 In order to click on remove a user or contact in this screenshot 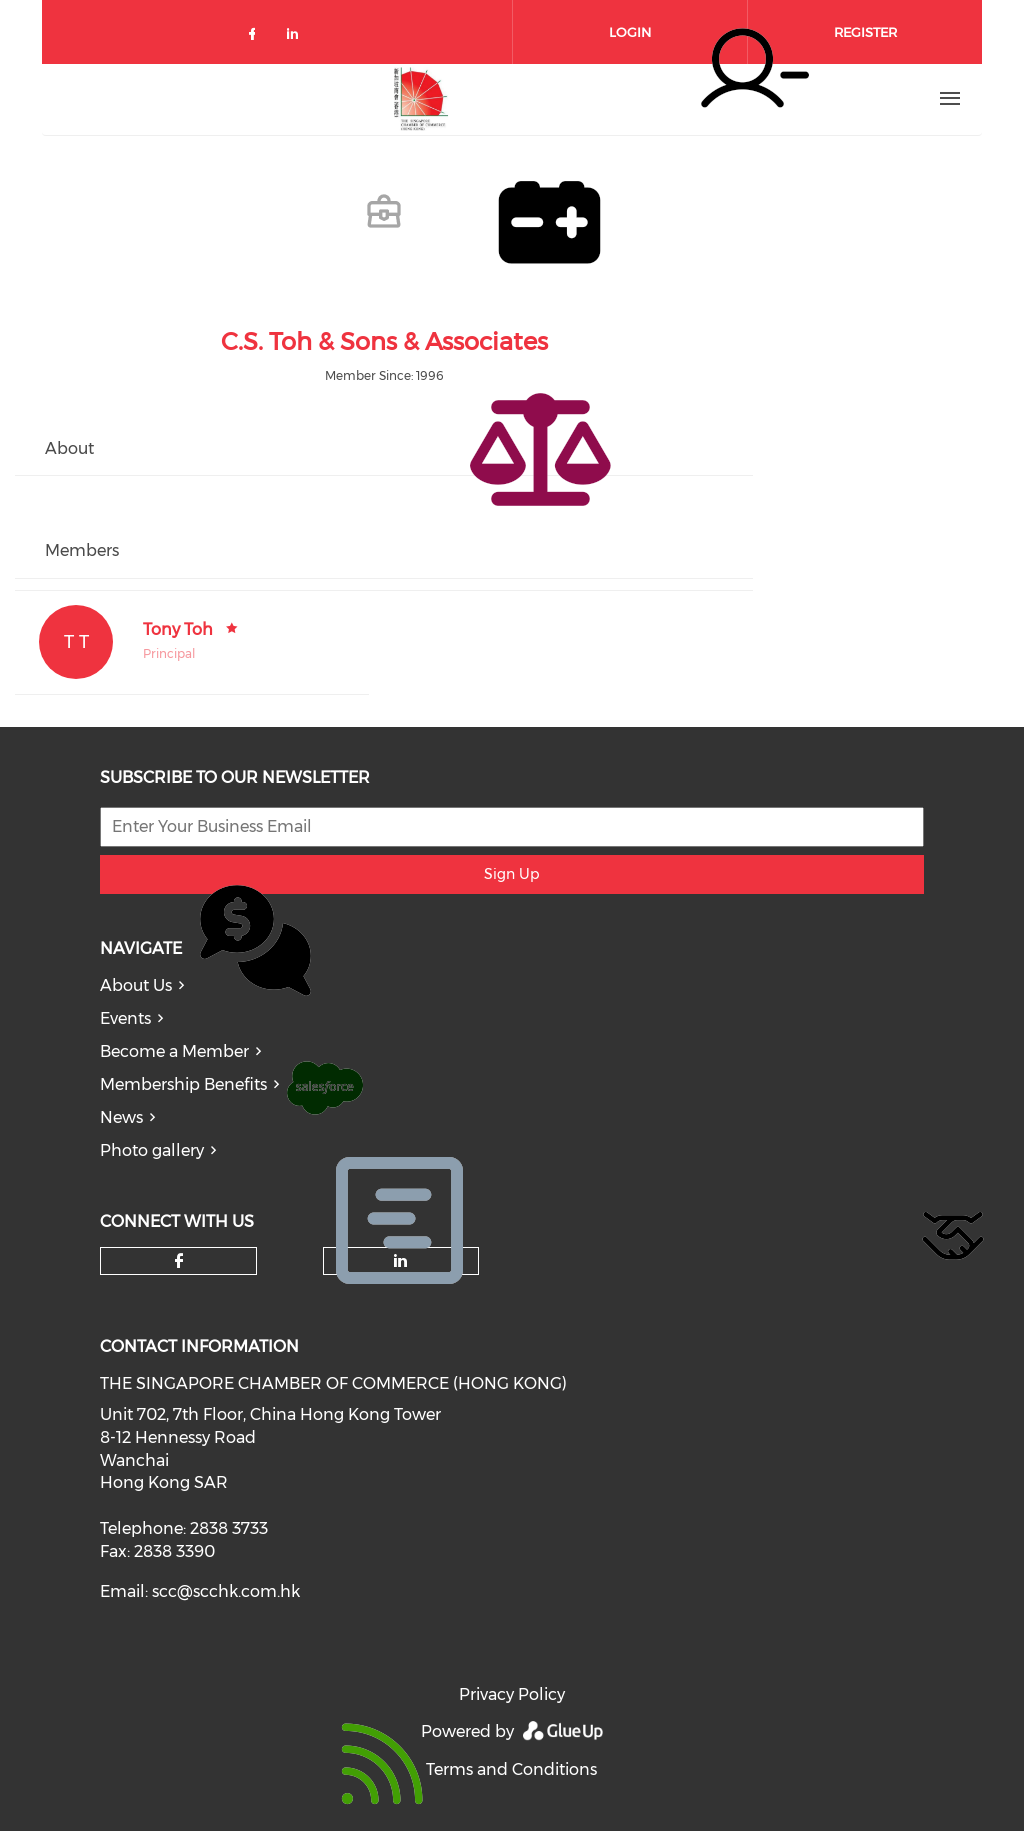, I will do `click(751, 71)`.